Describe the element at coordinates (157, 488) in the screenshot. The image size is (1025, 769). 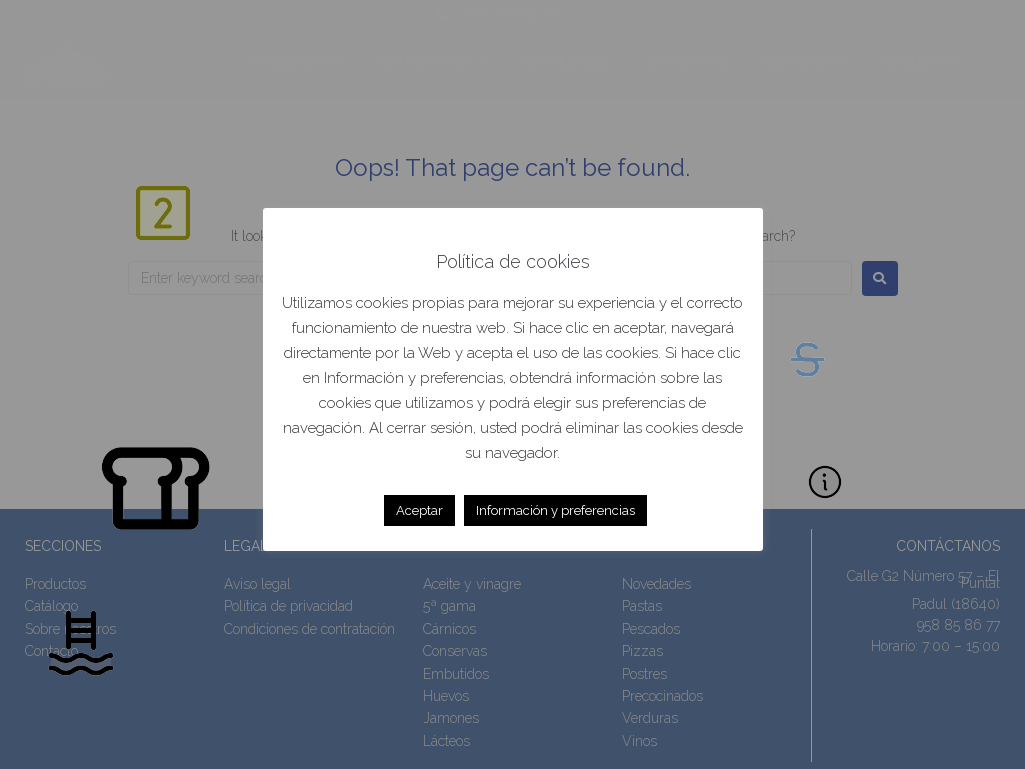
I see `access bakery or bread-related content` at that location.